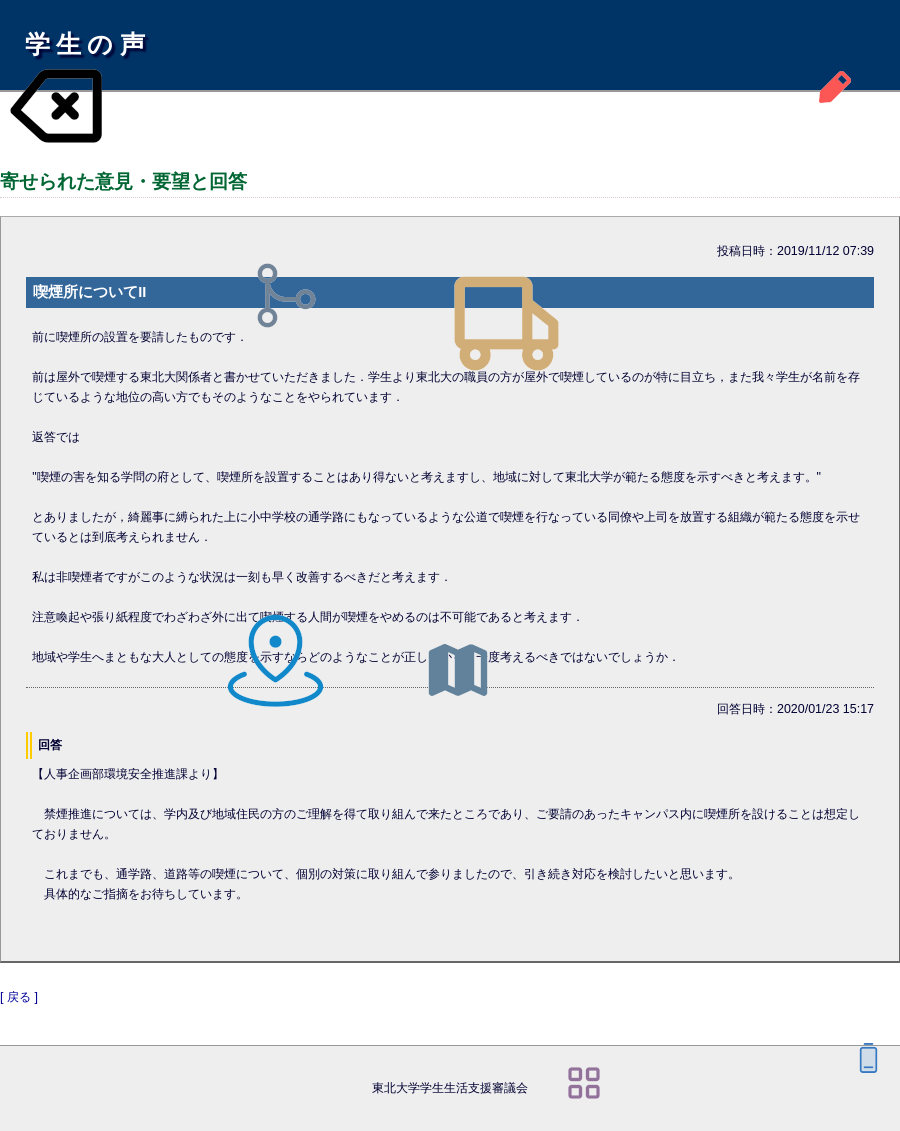 This screenshot has height=1131, width=900. What do you see at coordinates (835, 87) in the screenshot?
I see `edit or modify content` at bounding box center [835, 87].